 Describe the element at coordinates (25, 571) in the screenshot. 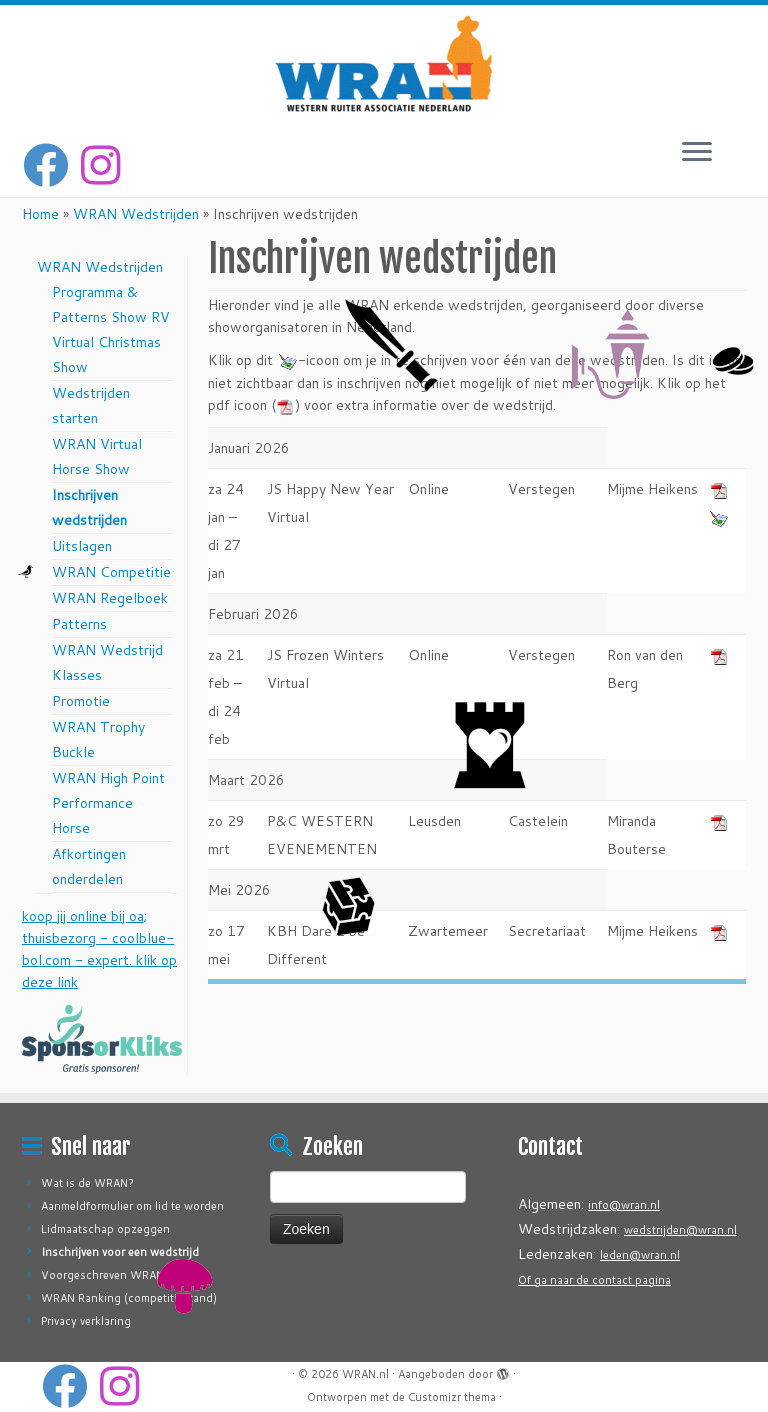

I see `indicates a beach or coastal location` at that location.